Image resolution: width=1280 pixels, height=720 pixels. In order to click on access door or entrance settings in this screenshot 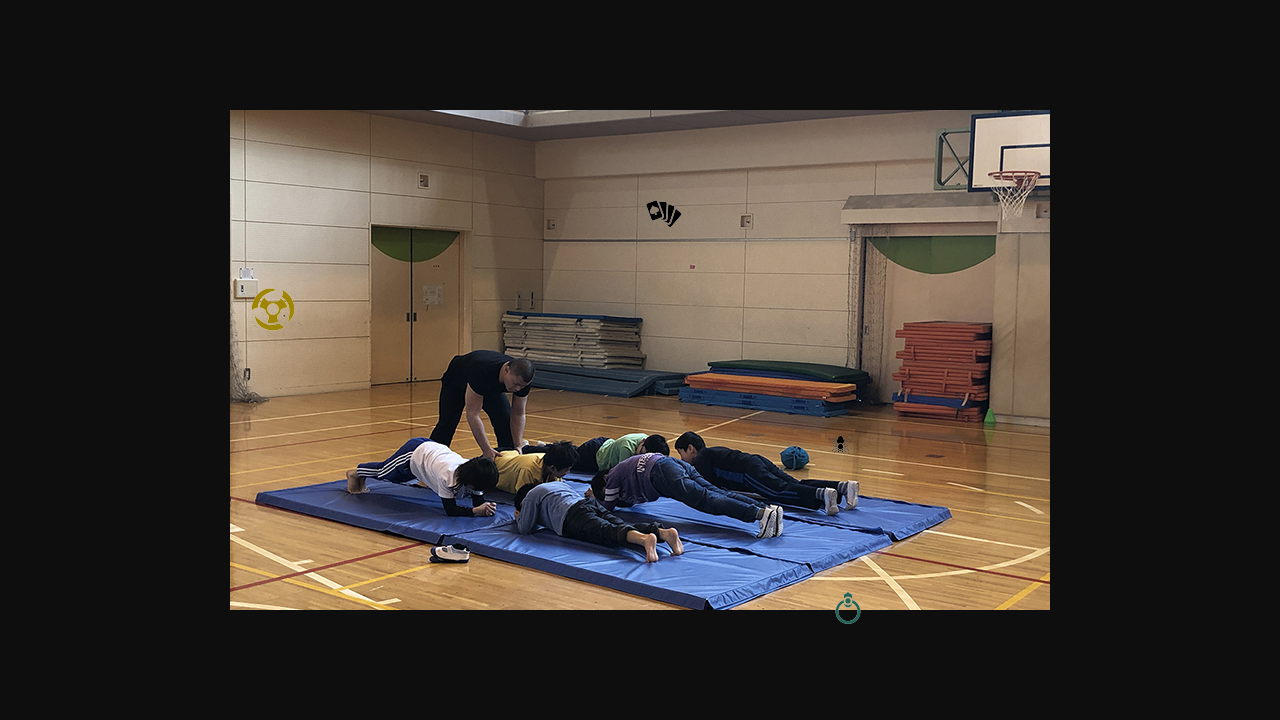, I will do `click(848, 608)`.